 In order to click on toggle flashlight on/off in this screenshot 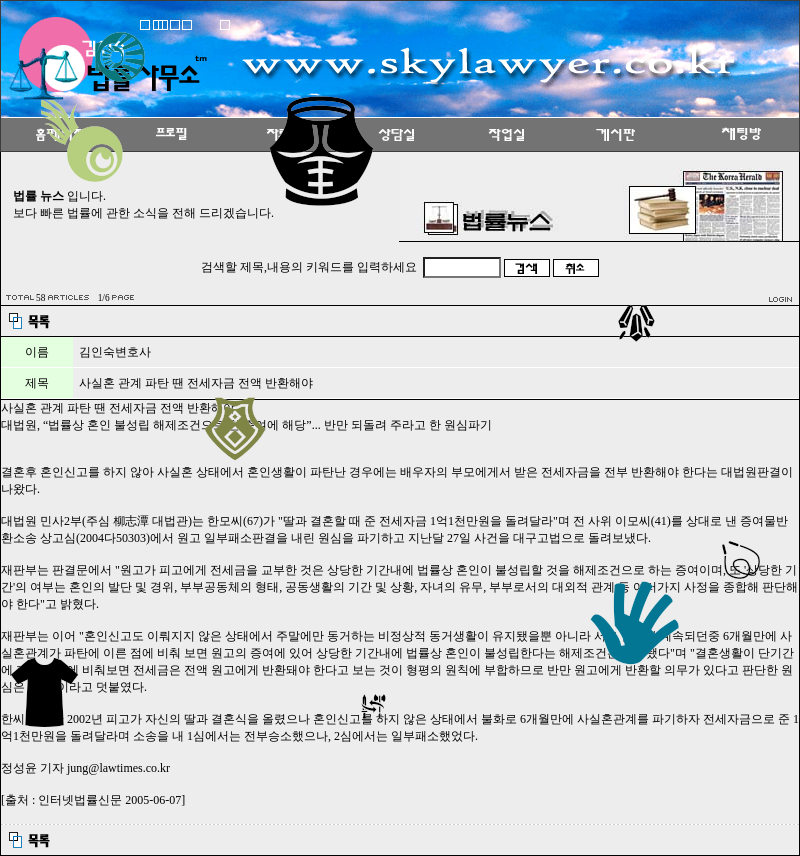, I will do `click(120, 57)`.